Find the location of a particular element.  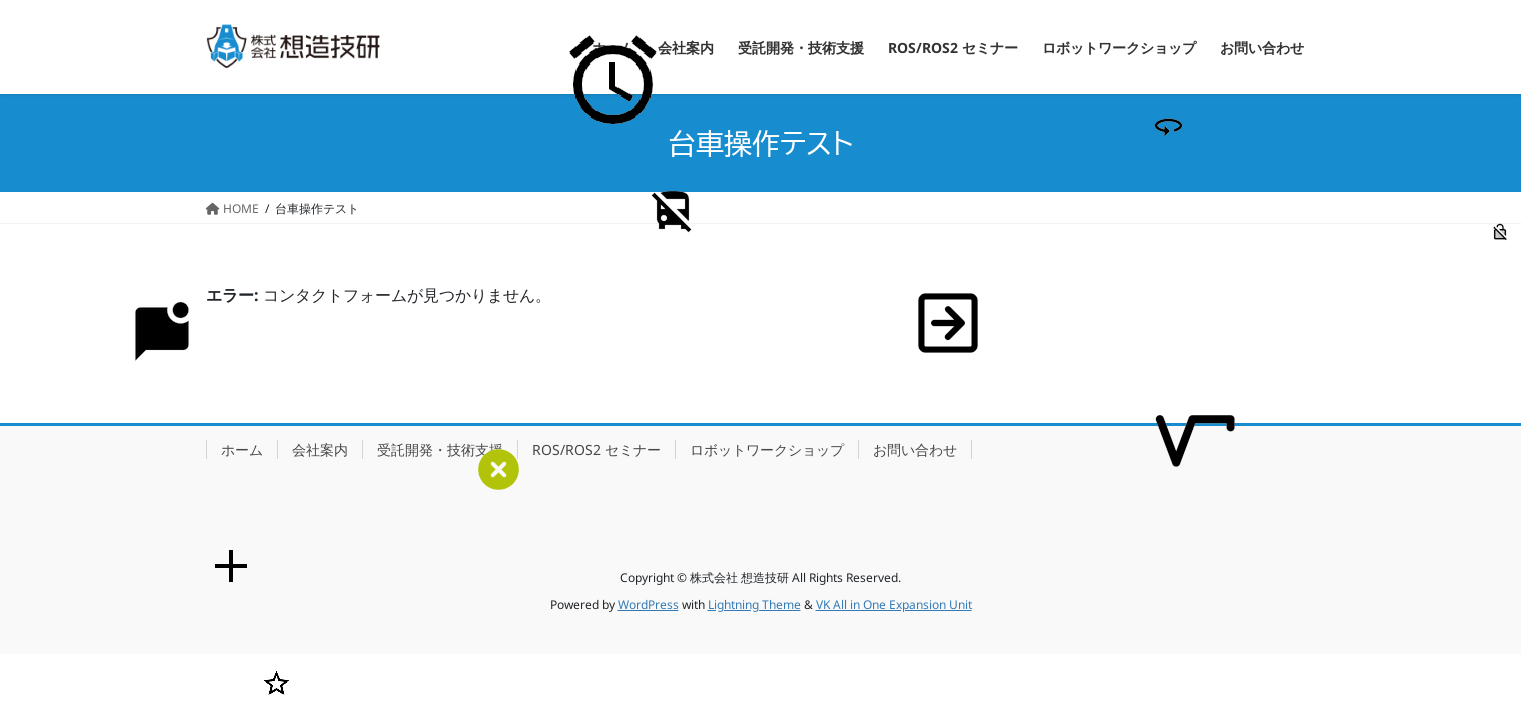

indicates an unencrypted or insecure email connection is located at coordinates (1500, 232).